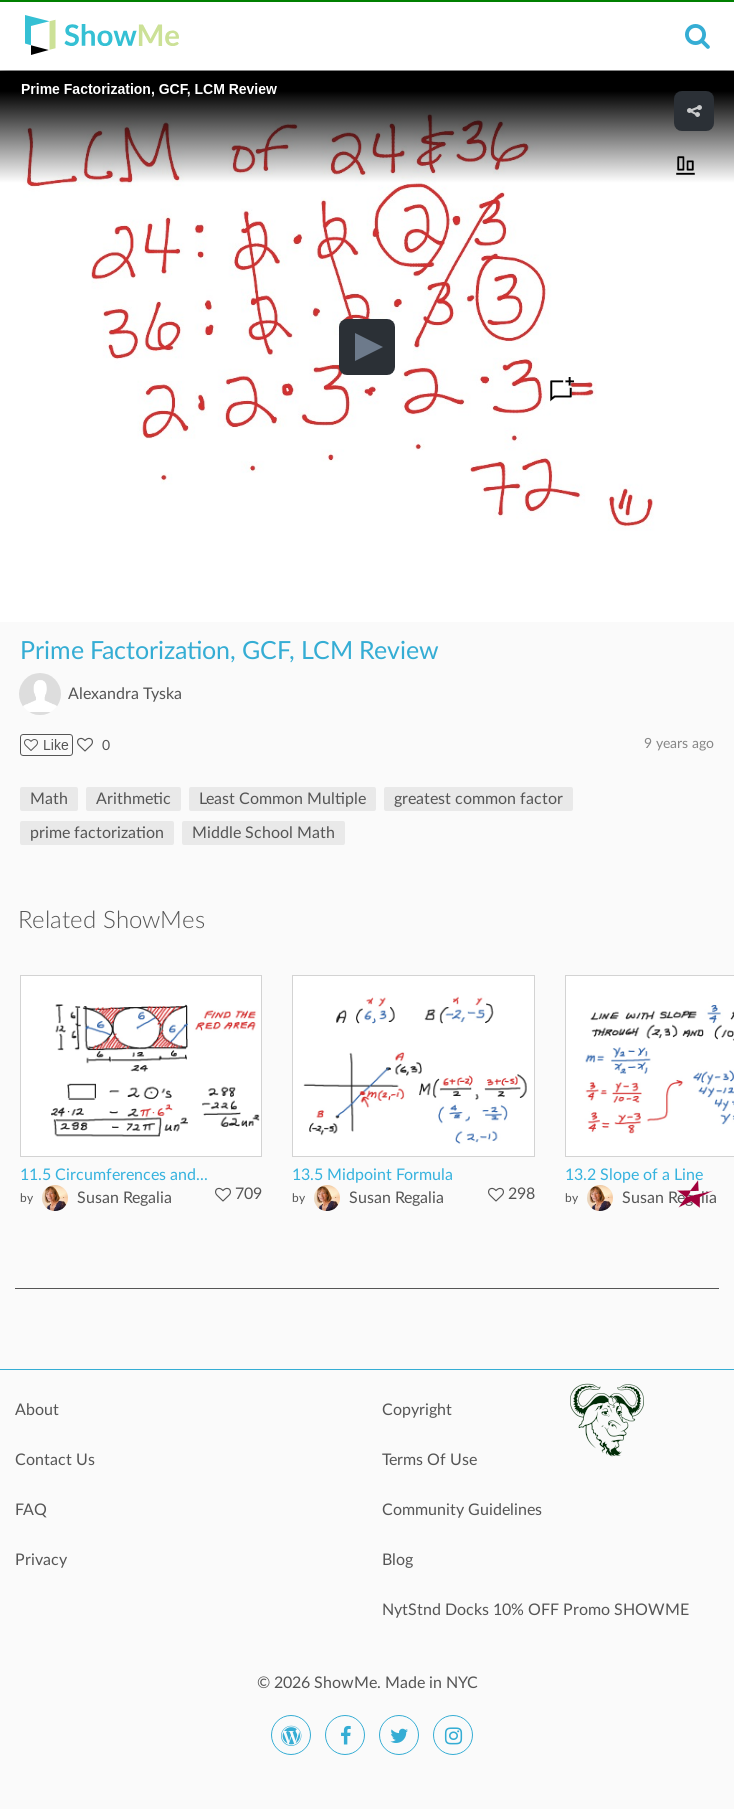  What do you see at coordinates (685, 165) in the screenshot?
I see `align items to the bottom of a container` at bounding box center [685, 165].